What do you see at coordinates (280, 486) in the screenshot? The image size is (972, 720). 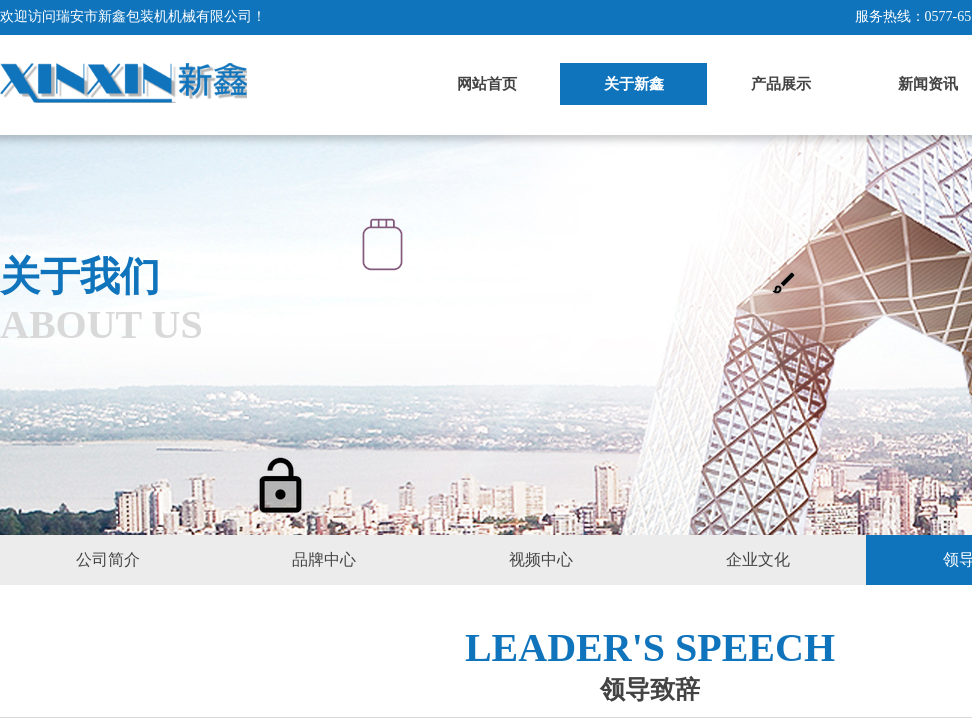 I see `unlock or unsecure an item` at bounding box center [280, 486].